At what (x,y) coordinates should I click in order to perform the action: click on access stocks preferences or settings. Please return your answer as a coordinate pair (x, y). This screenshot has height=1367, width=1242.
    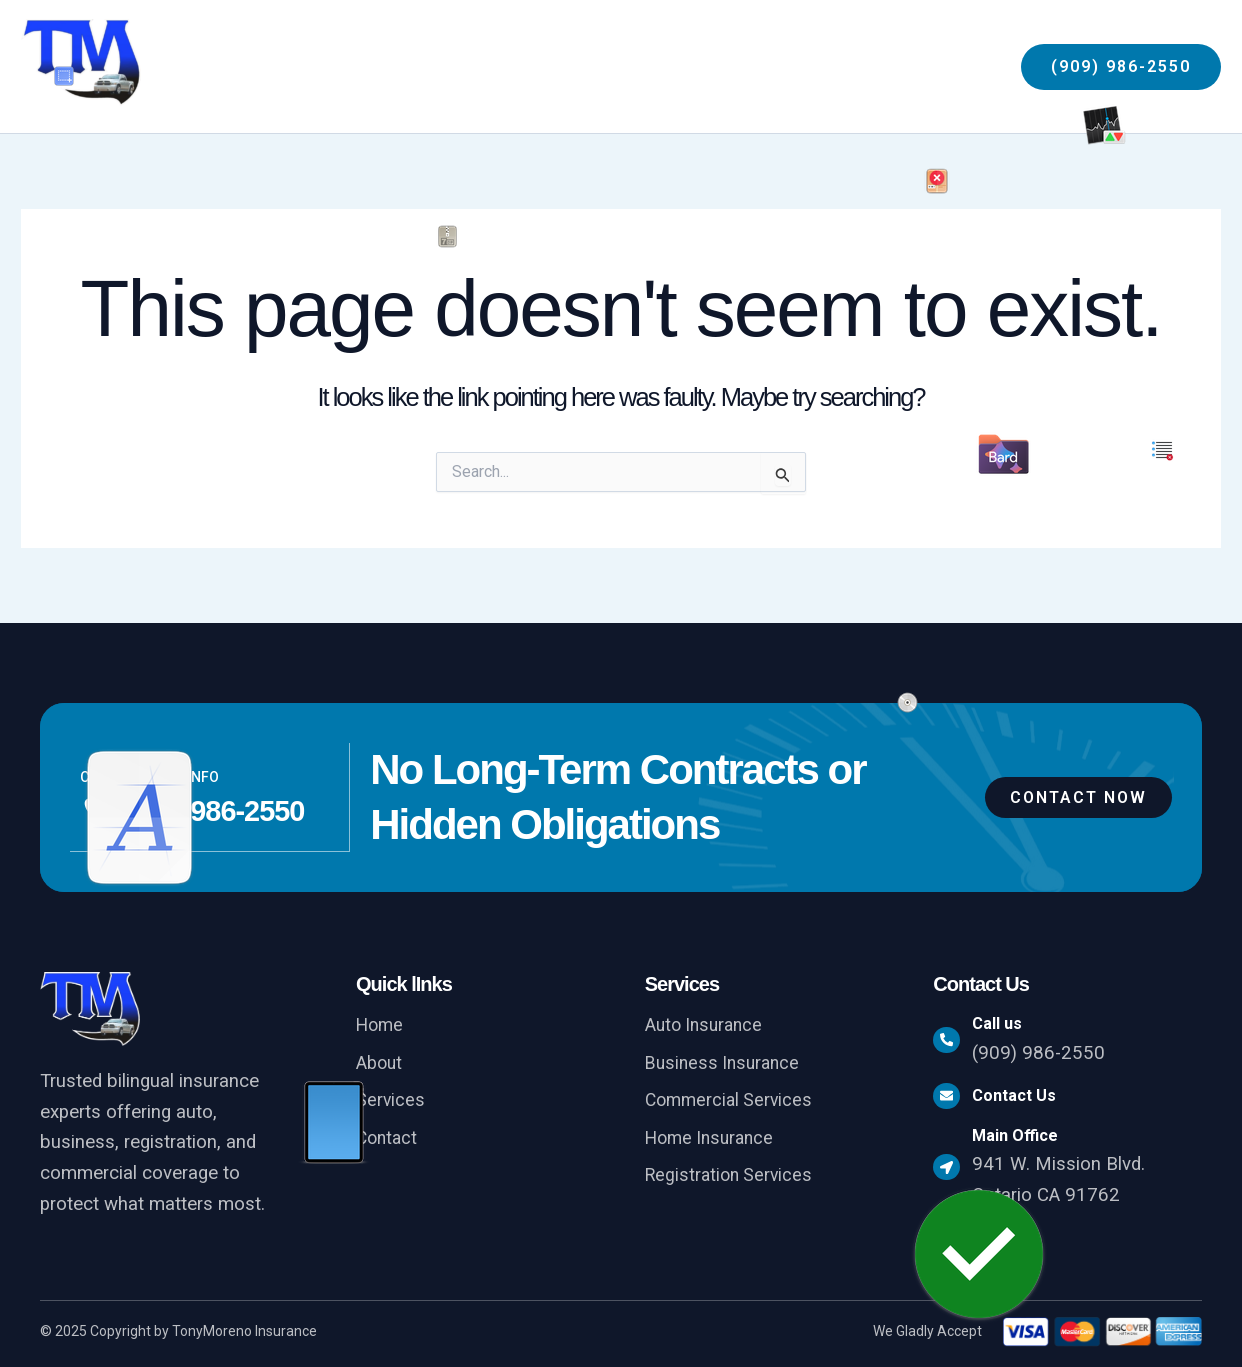
    Looking at the image, I should click on (1104, 125).